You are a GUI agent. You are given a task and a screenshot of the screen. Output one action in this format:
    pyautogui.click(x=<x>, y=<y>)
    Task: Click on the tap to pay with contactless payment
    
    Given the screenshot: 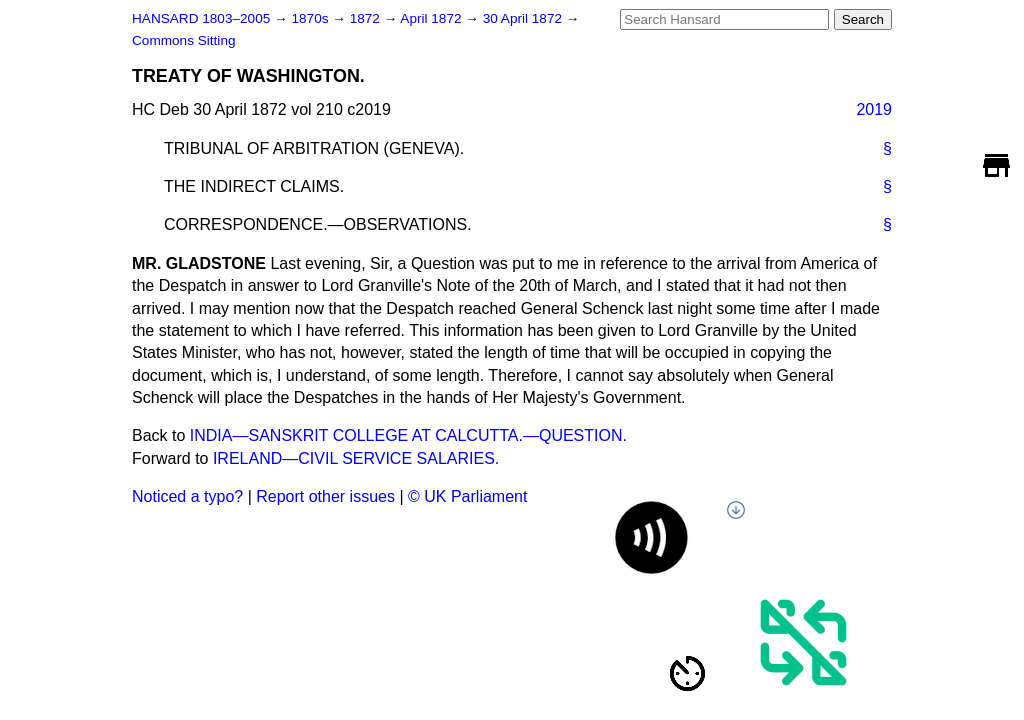 What is the action you would take?
    pyautogui.click(x=651, y=537)
    